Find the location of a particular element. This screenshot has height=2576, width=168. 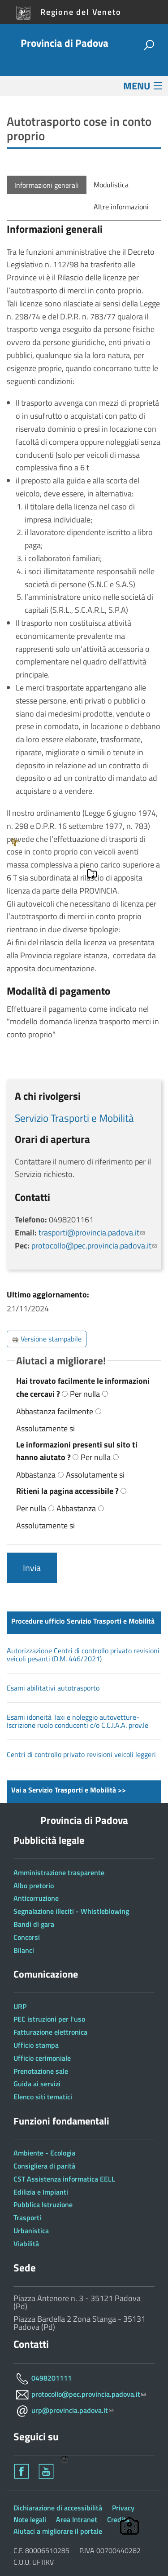

access archived files or folders is located at coordinates (92, 874).